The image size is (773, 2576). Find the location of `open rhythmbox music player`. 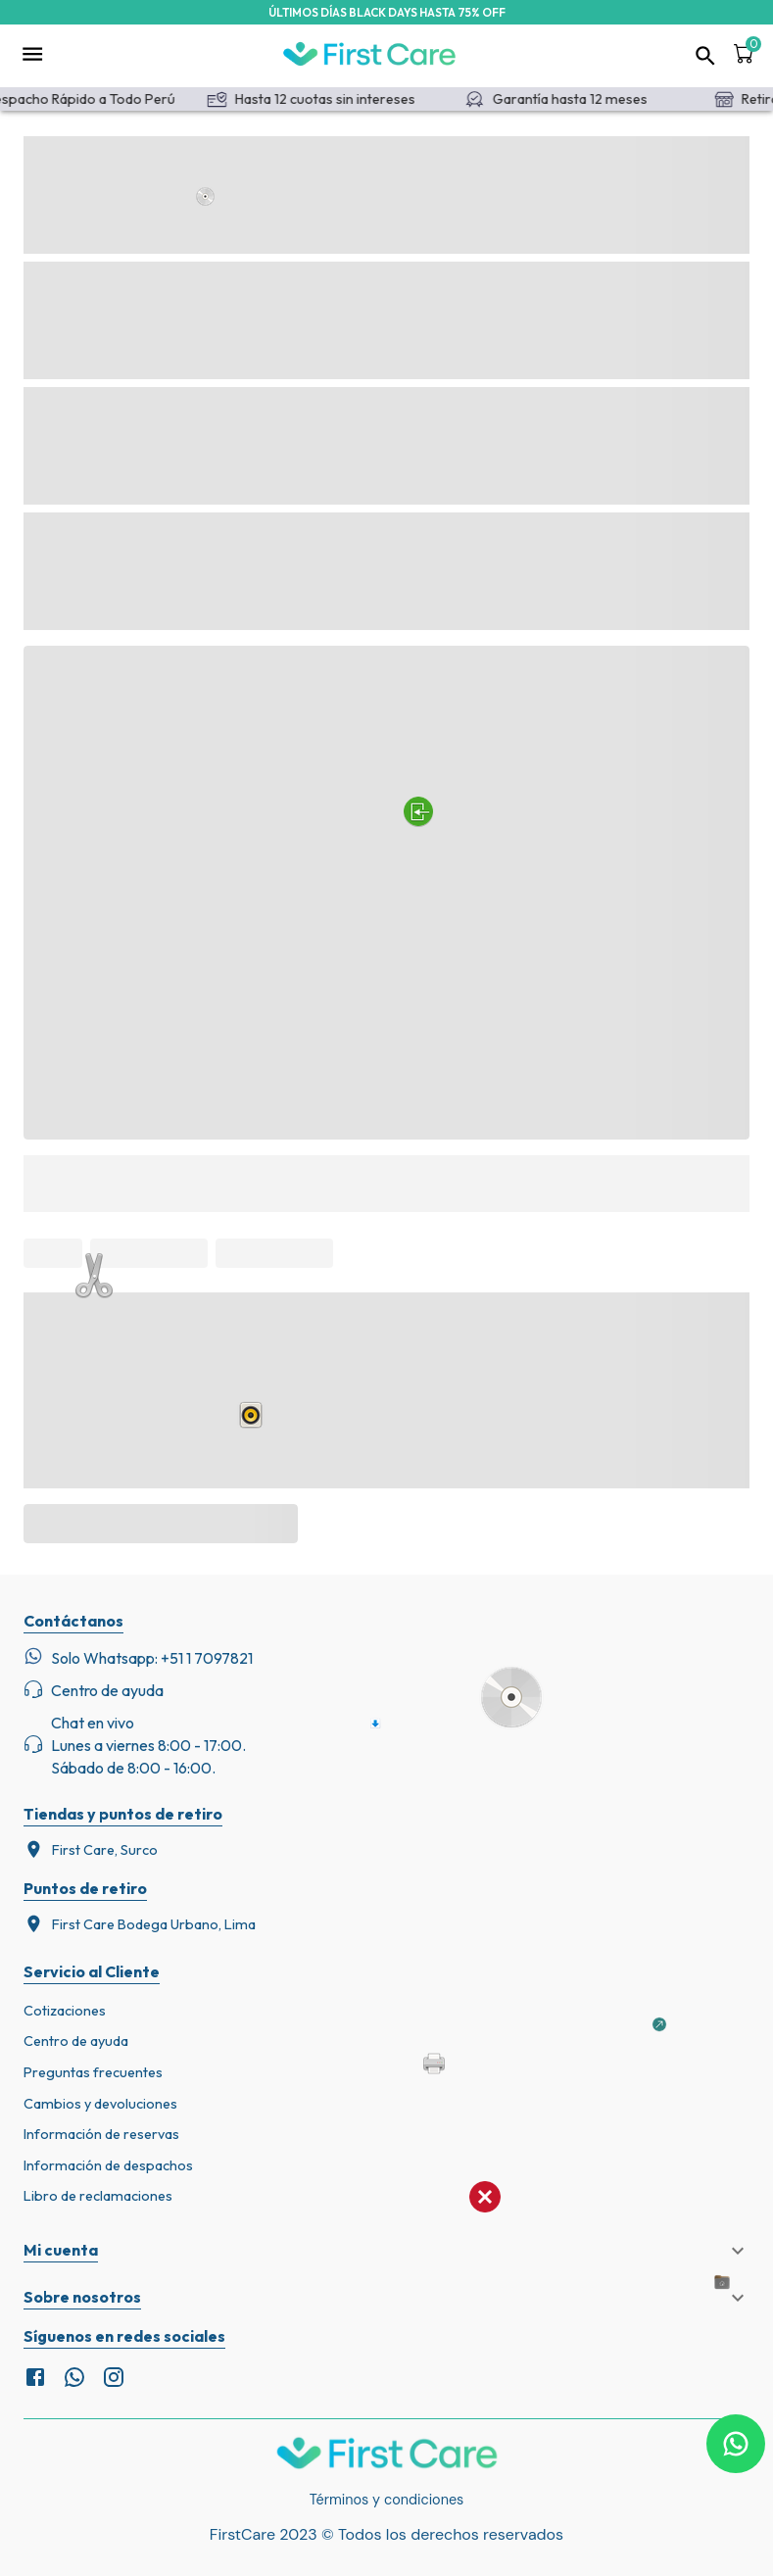

open rhythmbox music player is located at coordinates (251, 1415).